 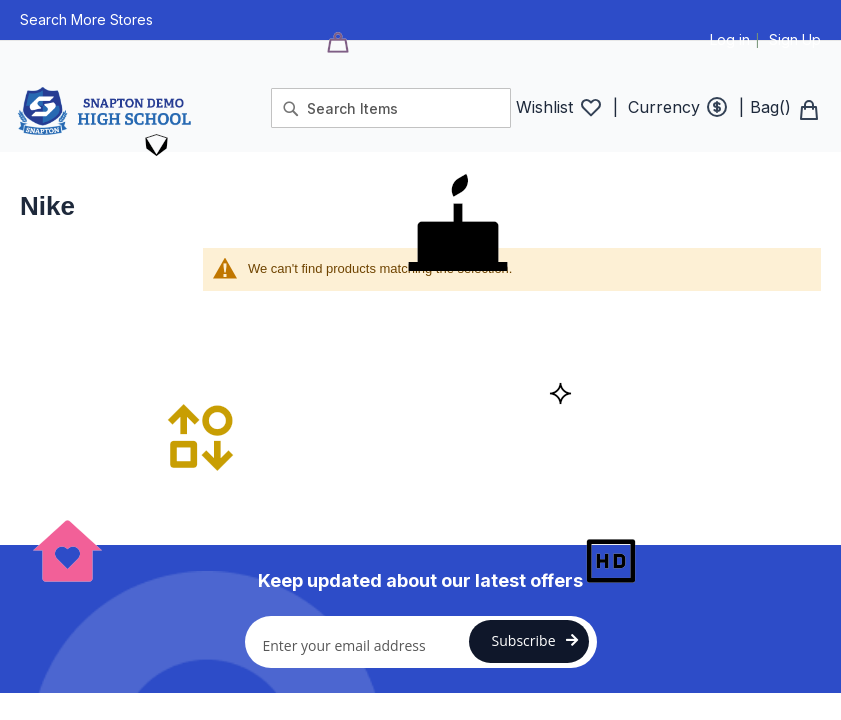 What do you see at coordinates (560, 393) in the screenshot?
I see `indicates bright or sunny weather conditions` at bounding box center [560, 393].